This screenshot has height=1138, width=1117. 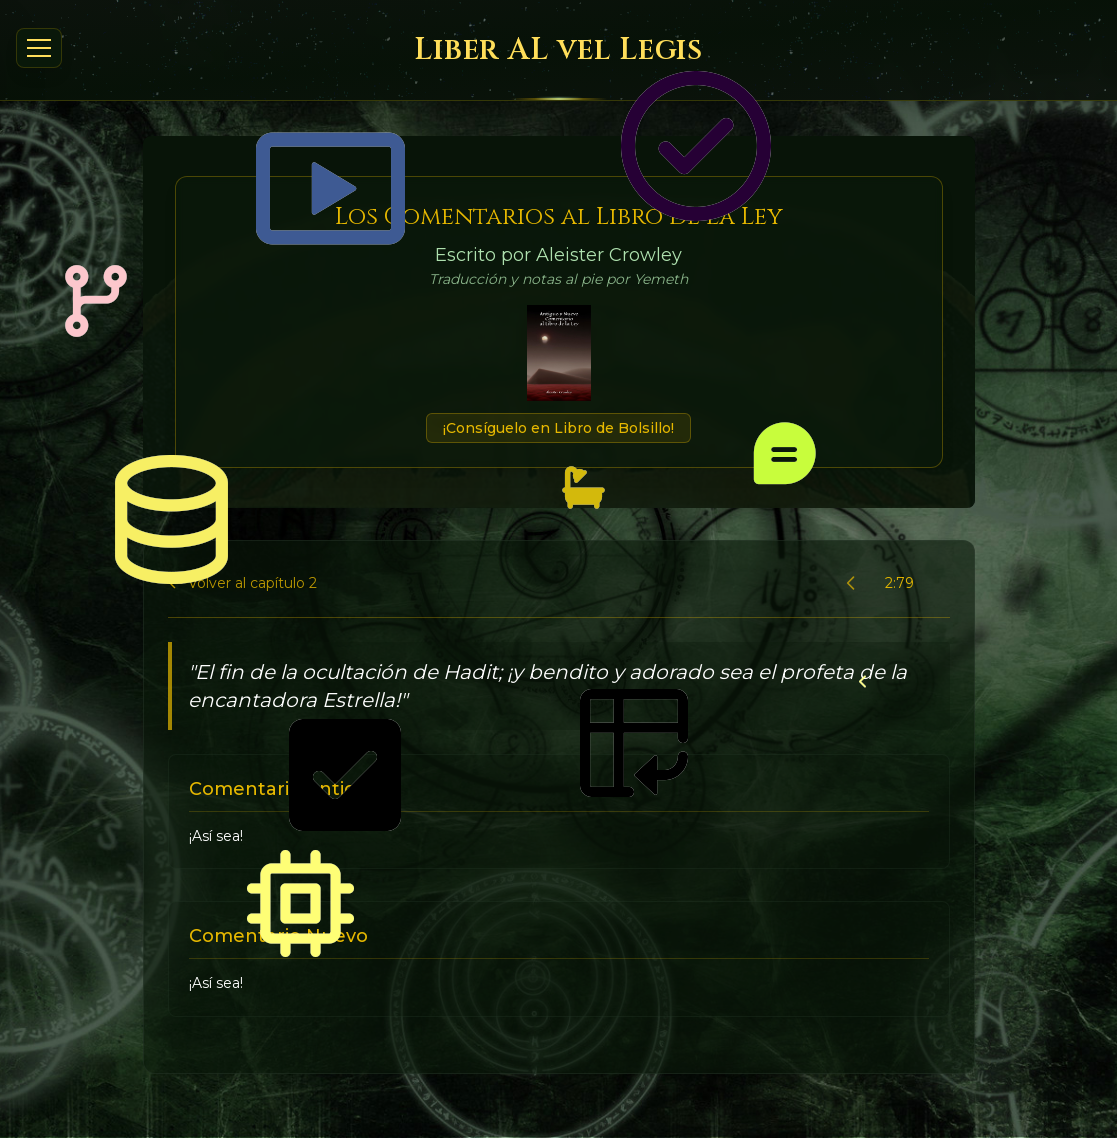 I want to click on indicates a completed or successful action, so click(x=696, y=146).